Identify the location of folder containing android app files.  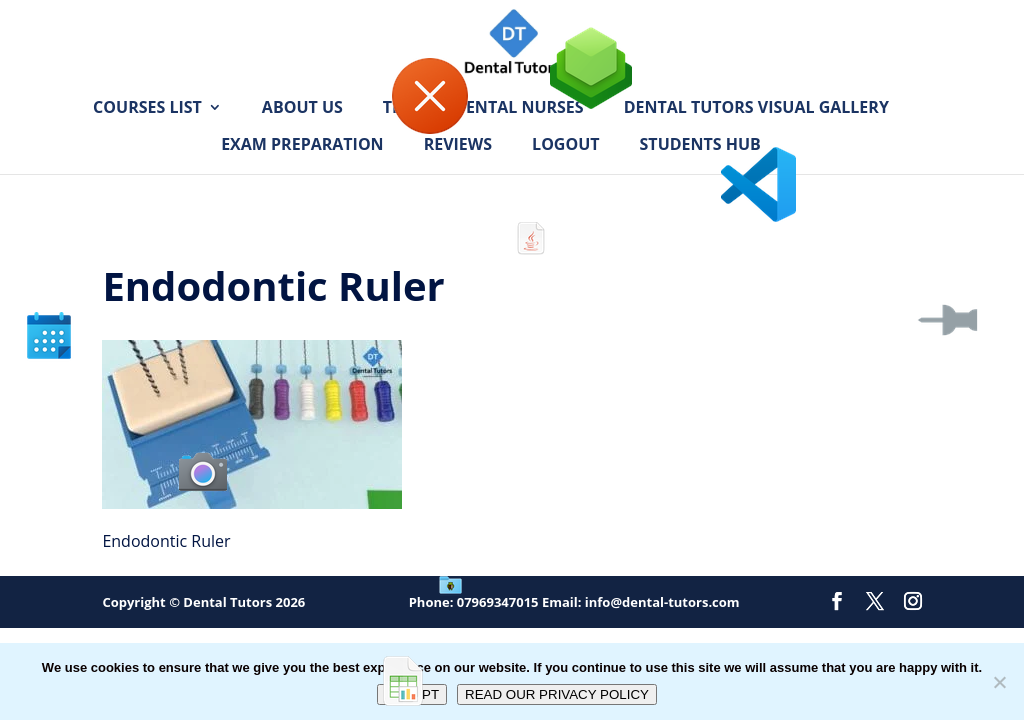
(450, 585).